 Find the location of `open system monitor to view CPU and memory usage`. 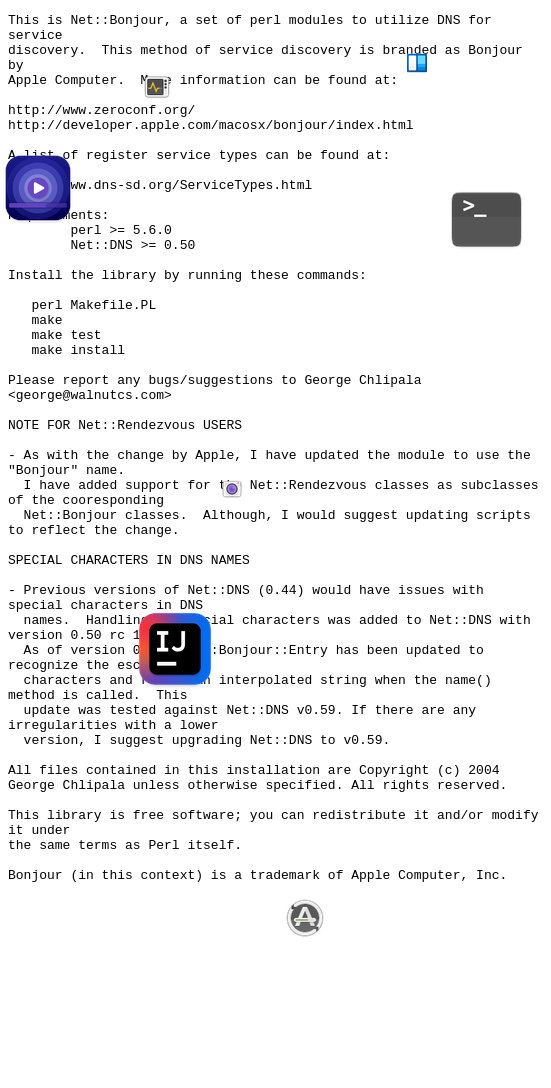

open system monitor to view CPU and memory usage is located at coordinates (157, 87).